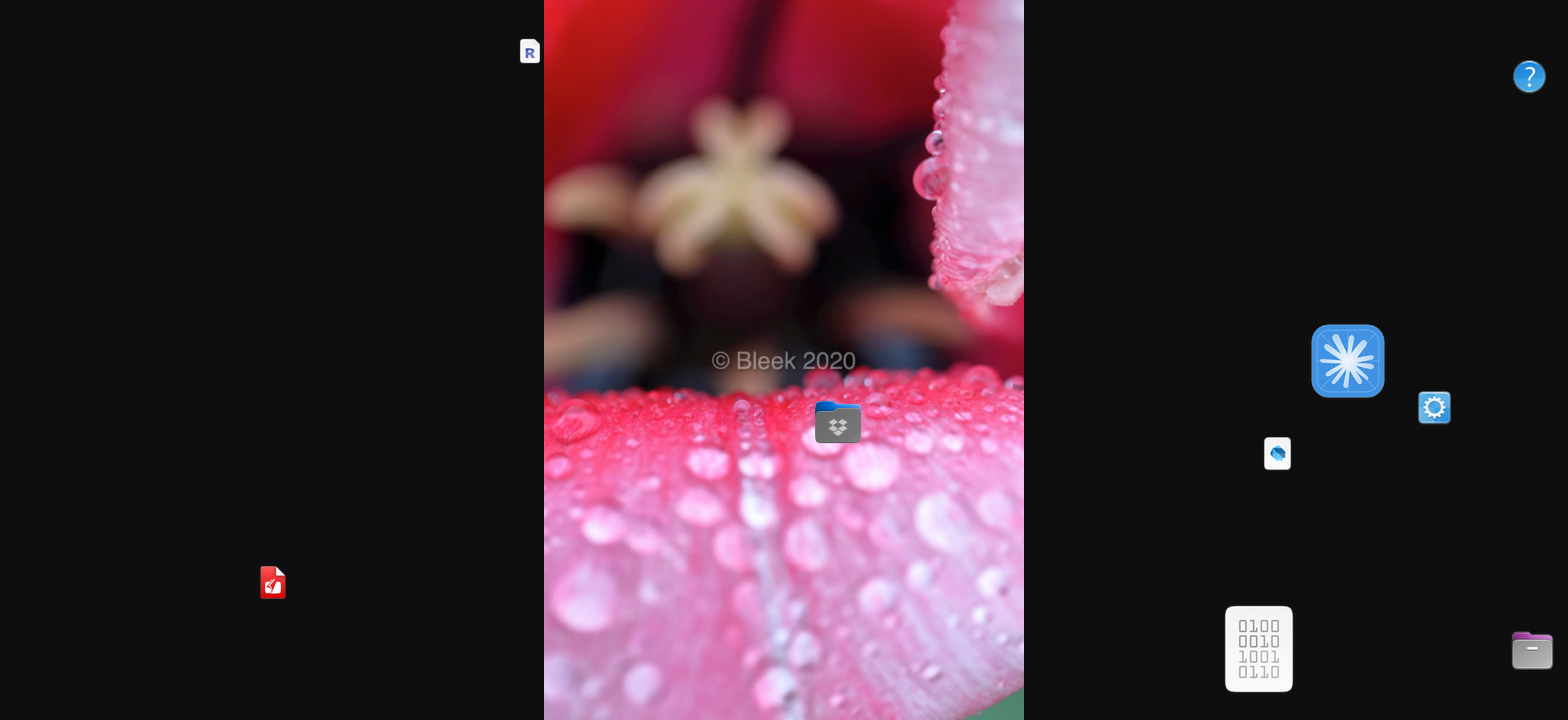  What do you see at coordinates (1529, 76) in the screenshot?
I see `access help documentation` at bounding box center [1529, 76].